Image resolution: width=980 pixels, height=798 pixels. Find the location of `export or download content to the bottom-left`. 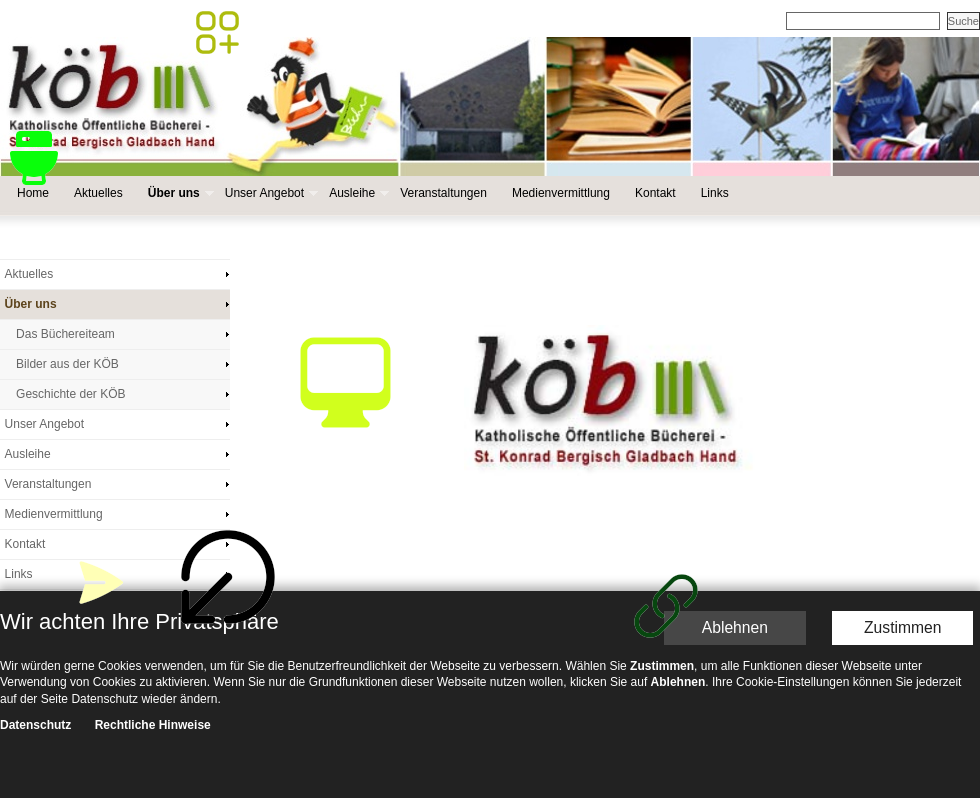

export or download content to the bottom-left is located at coordinates (228, 577).